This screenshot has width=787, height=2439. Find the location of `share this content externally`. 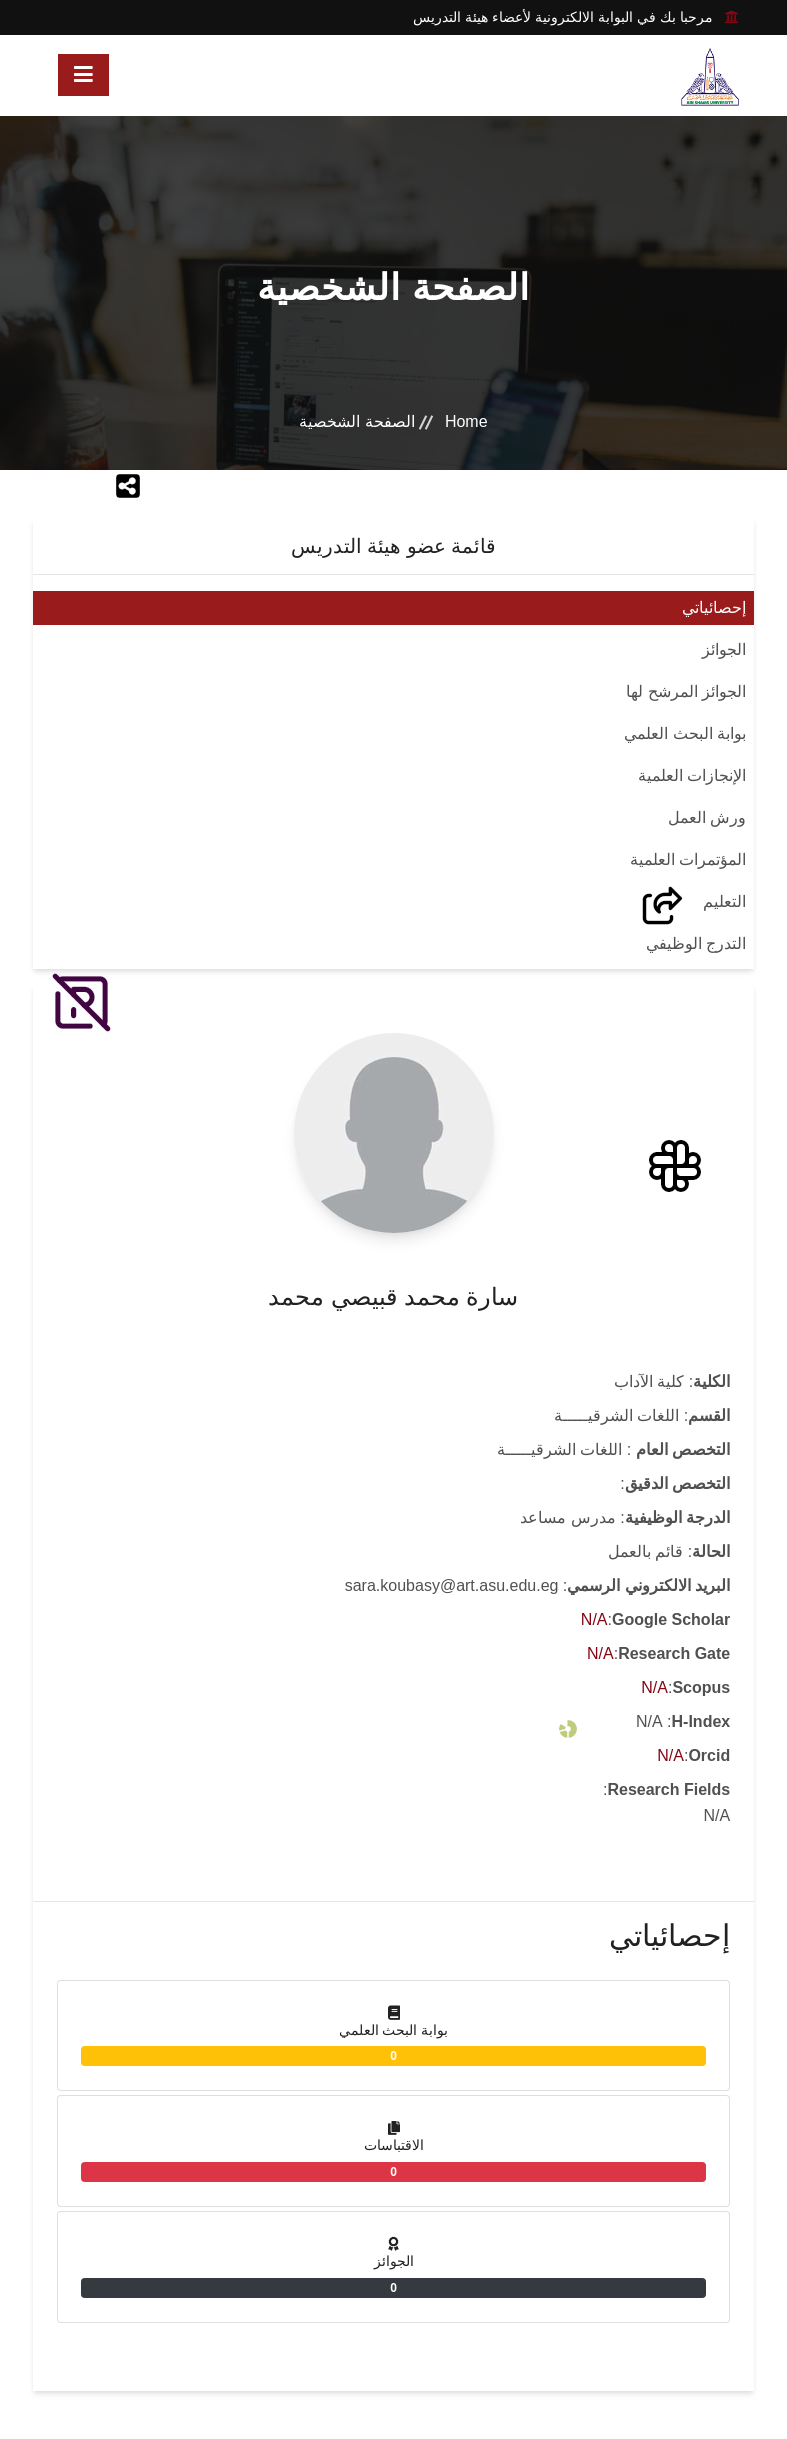

share this content externally is located at coordinates (661, 905).